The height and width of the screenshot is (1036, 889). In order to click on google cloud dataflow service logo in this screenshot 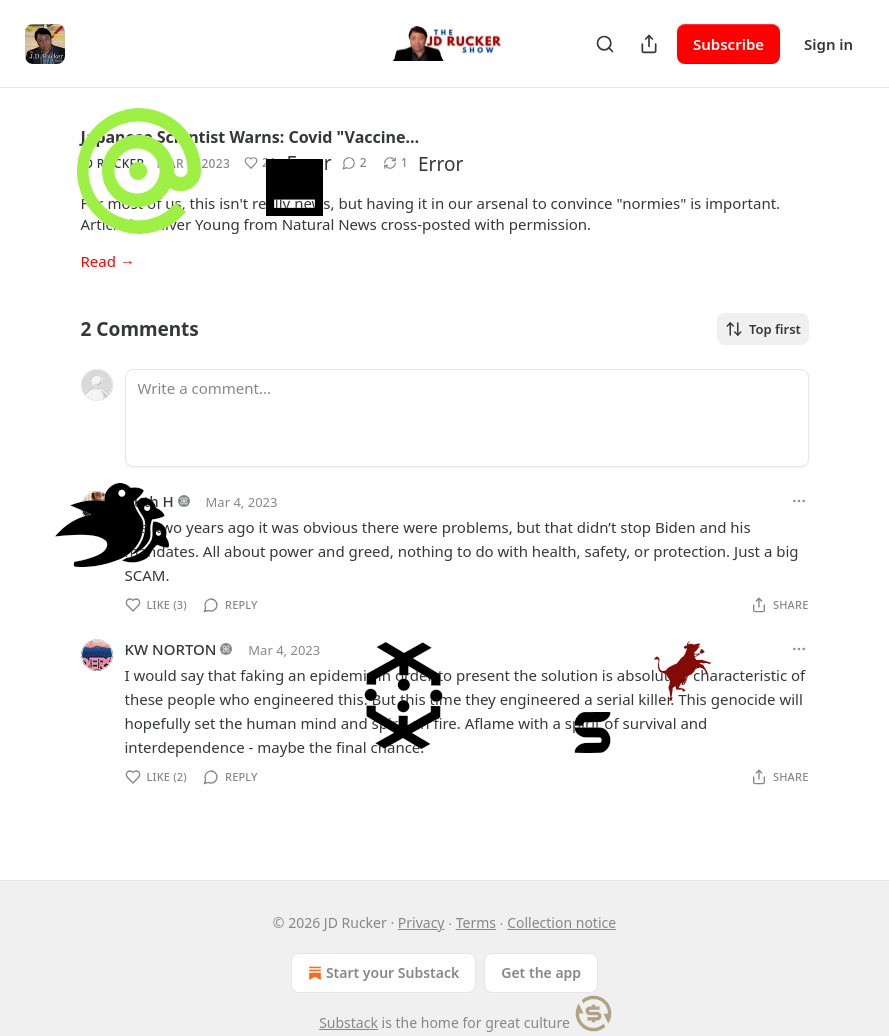, I will do `click(403, 695)`.